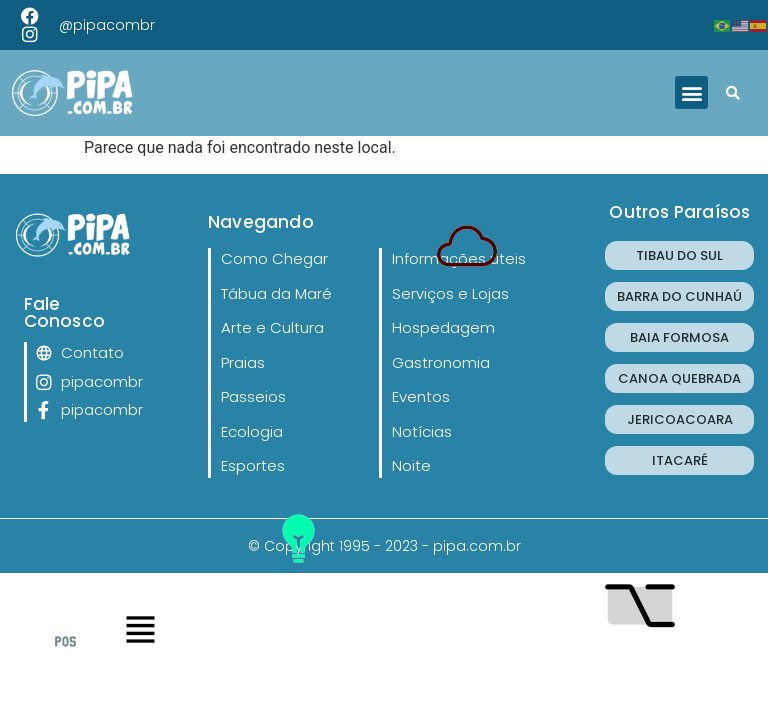 The height and width of the screenshot is (720, 768). Describe the element at coordinates (640, 603) in the screenshot. I see `access keyboard option or modifier key` at that location.